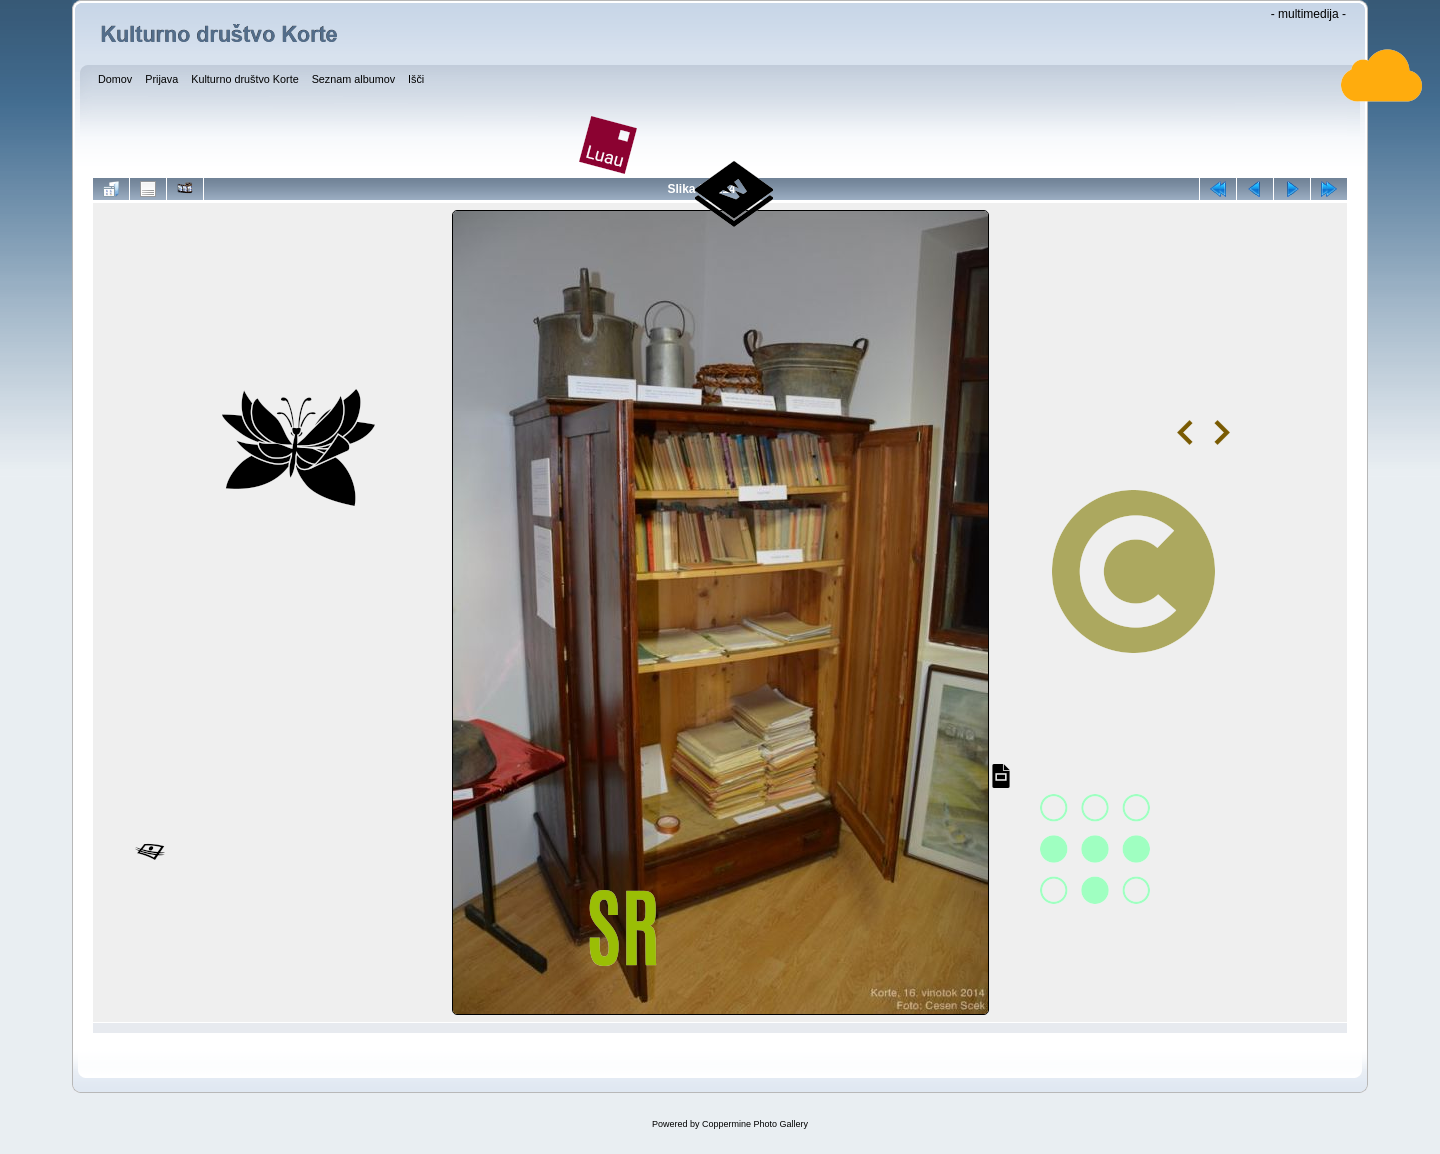  What do you see at coordinates (298, 447) in the screenshot?
I see `wiki.js documentation or knowledge base` at bounding box center [298, 447].